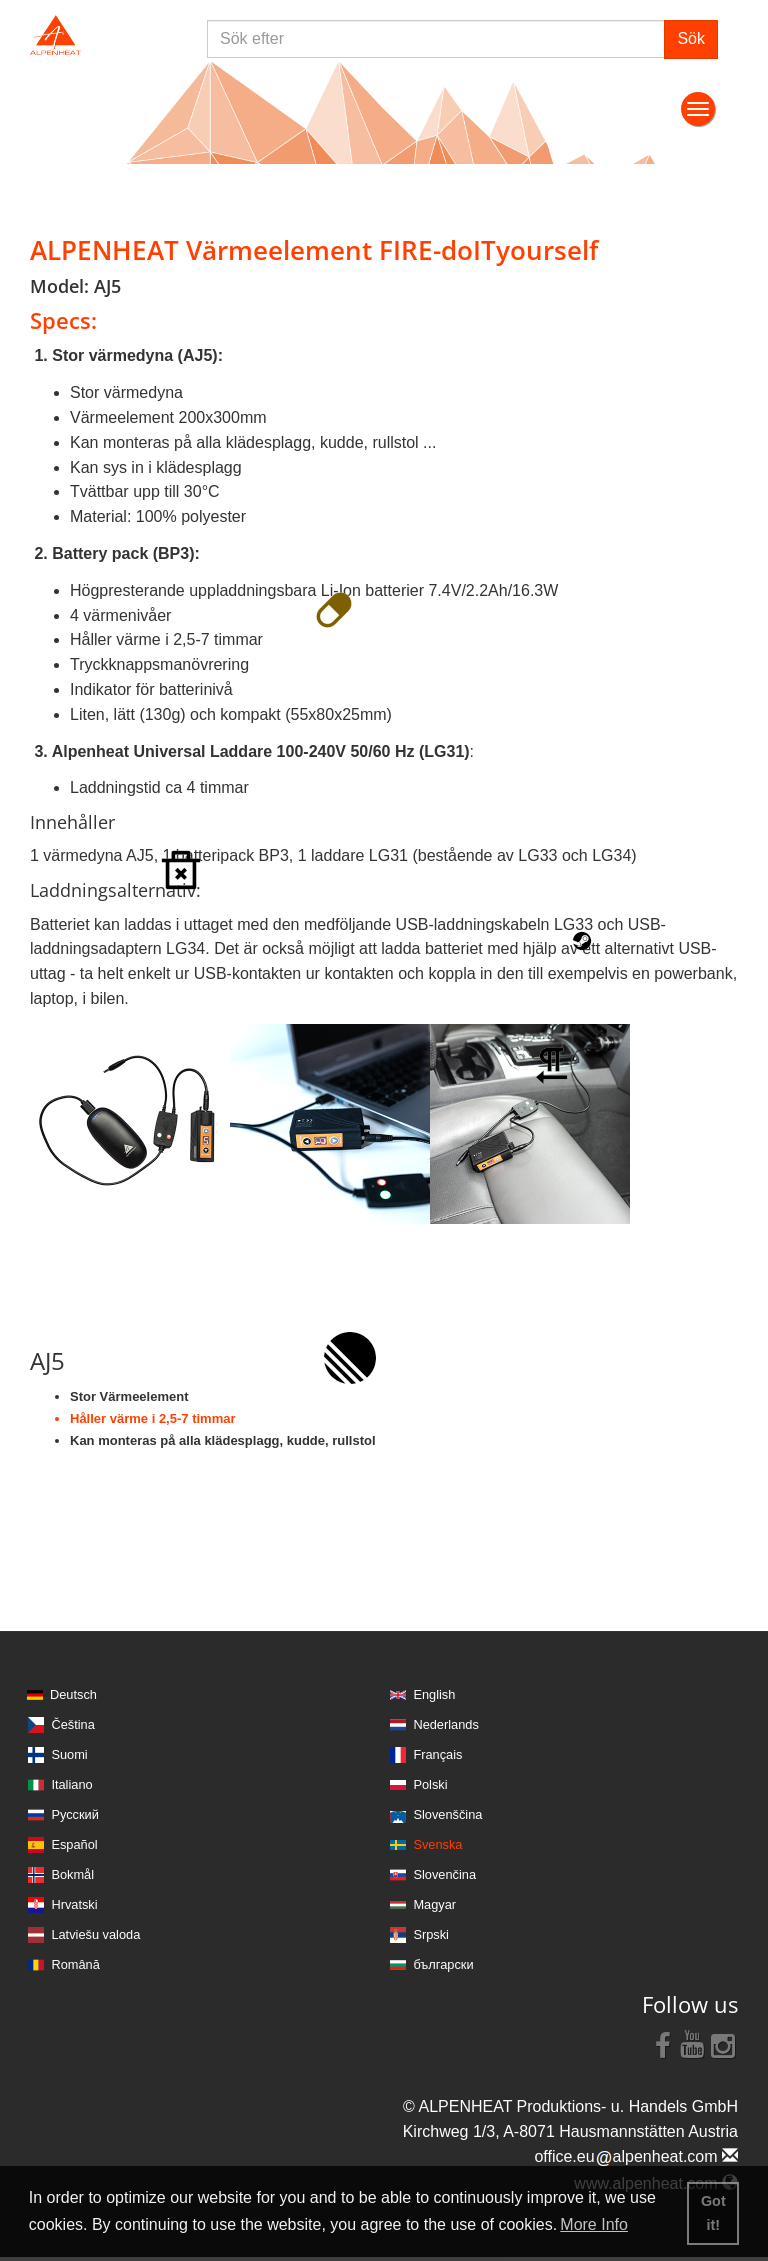 Image resolution: width=768 pixels, height=2261 pixels. What do you see at coordinates (334, 610) in the screenshot?
I see `access medication or pharmacy features` at bounding box center [334, 610].